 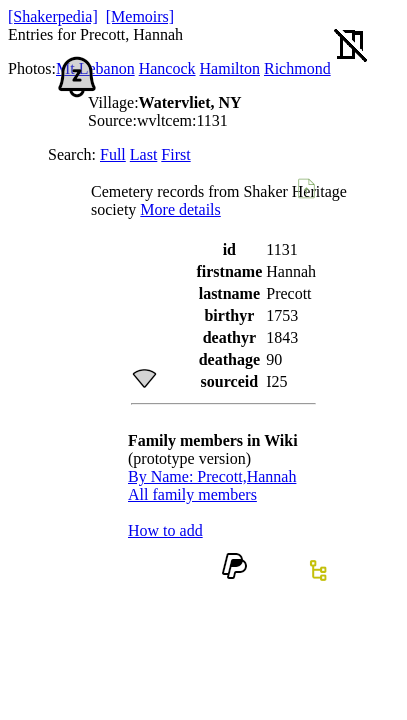 What do you see at coordinates (306, 188) in the screenshot?
I see `upload a file` at bounding box center [306, 188].